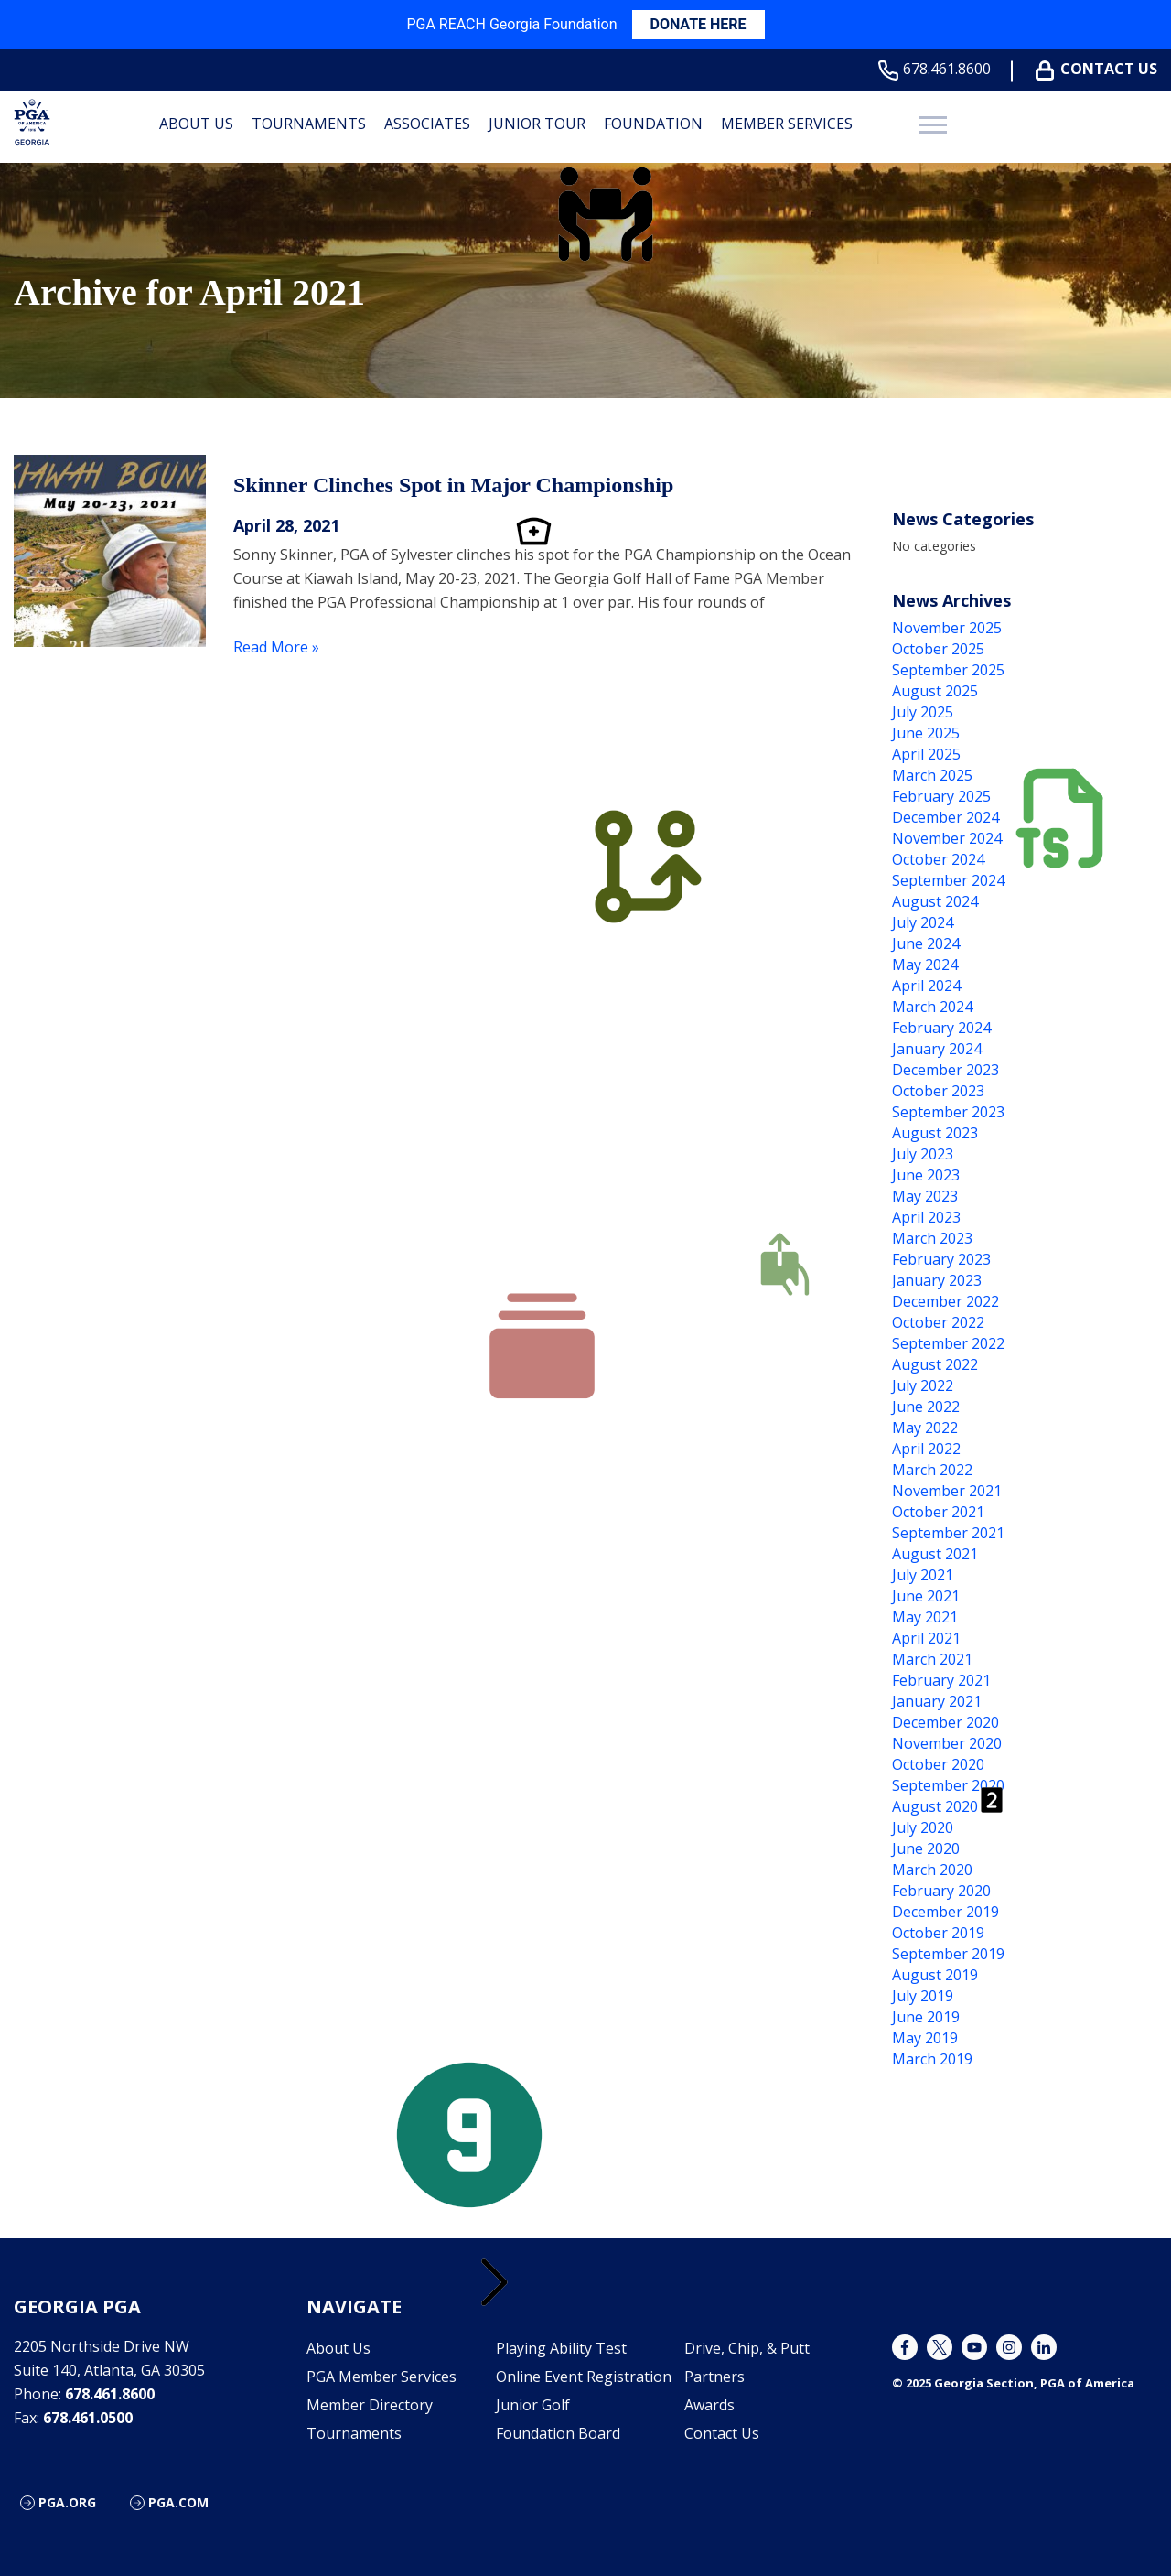 The image size is (1171, 2576). I want to click on indicates step two in a multi-step process, so click(992, 1800).